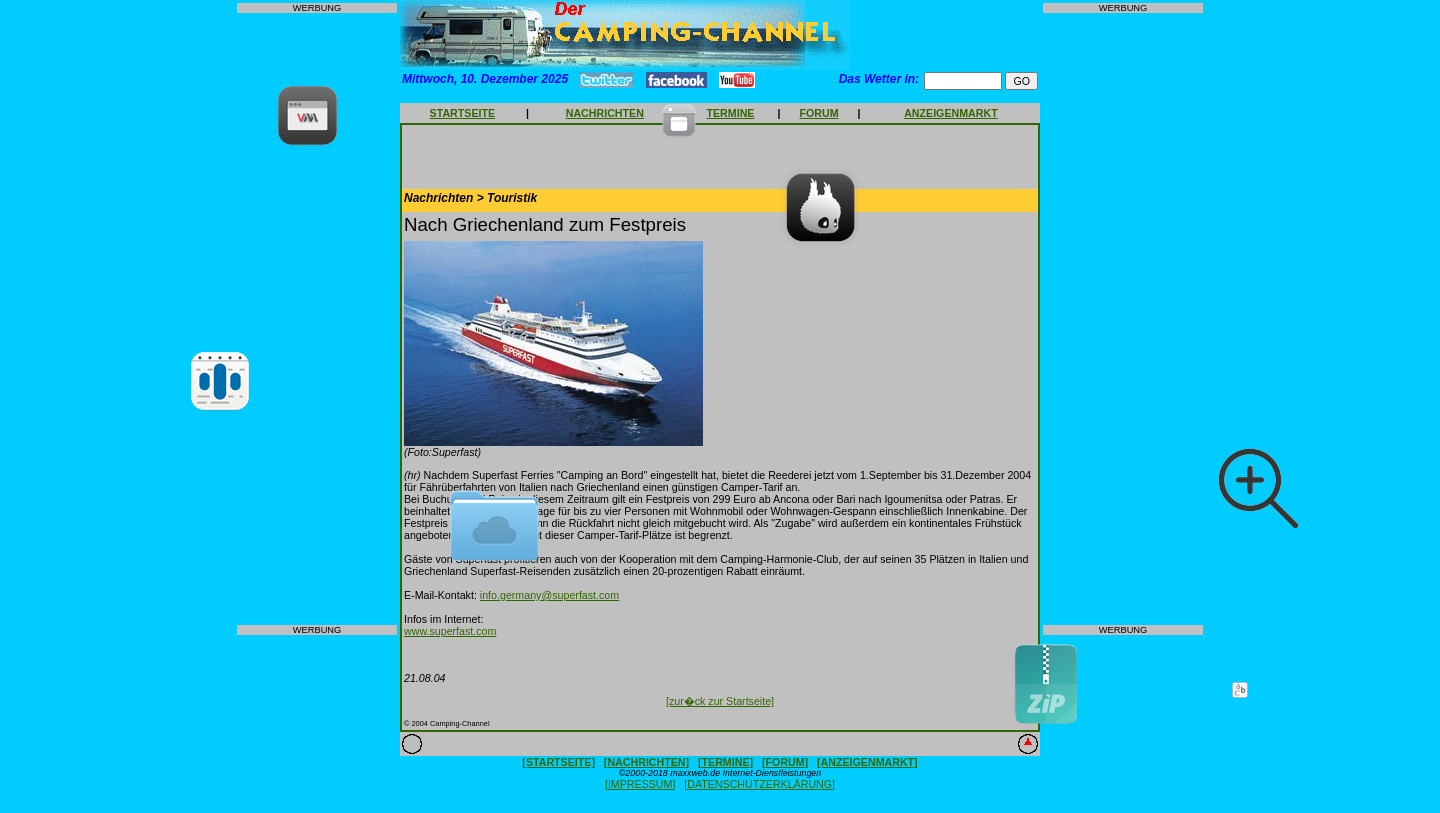 Image resolution: width=1440 pixels, height=813 pixels. I want to click on launch the badland game app, so click(820, 207).